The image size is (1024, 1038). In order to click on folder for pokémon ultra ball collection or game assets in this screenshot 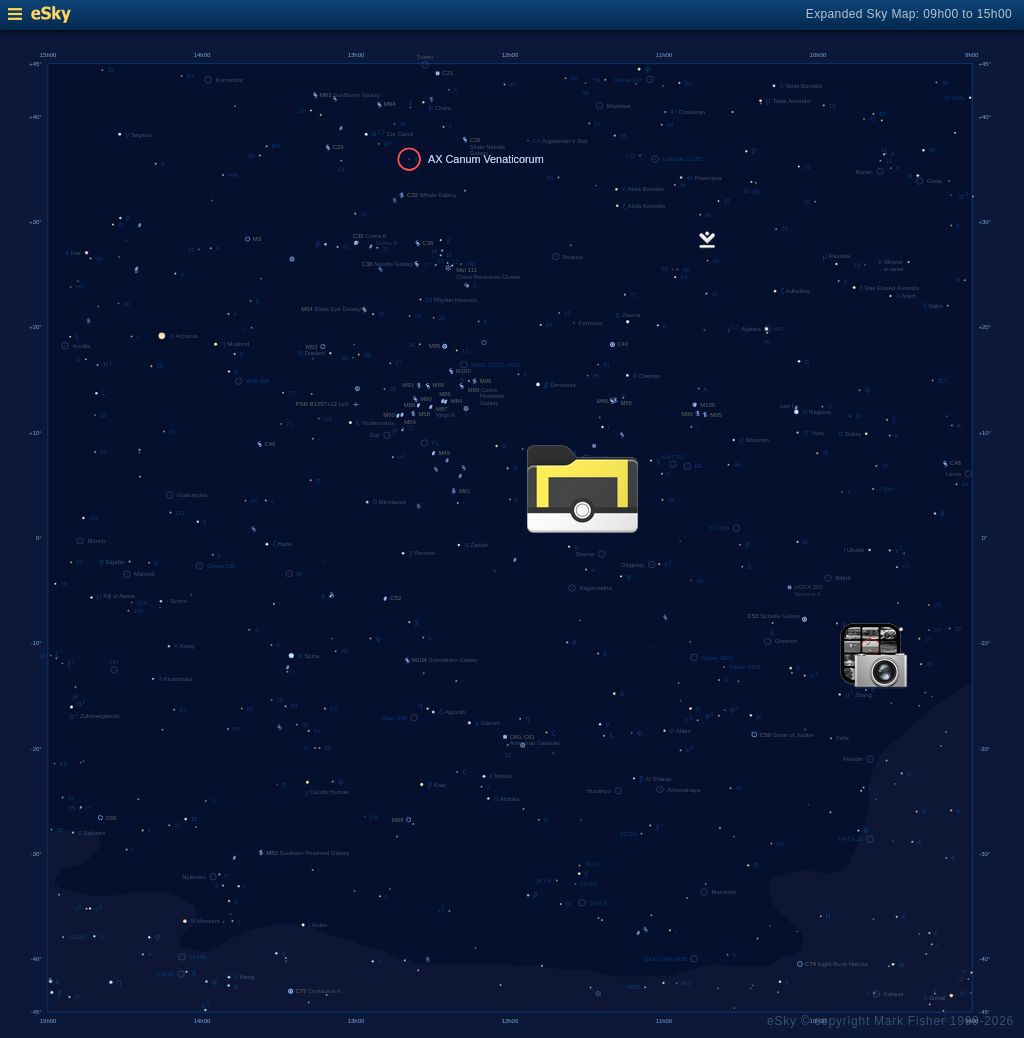, I will do `click(582, 492)`.